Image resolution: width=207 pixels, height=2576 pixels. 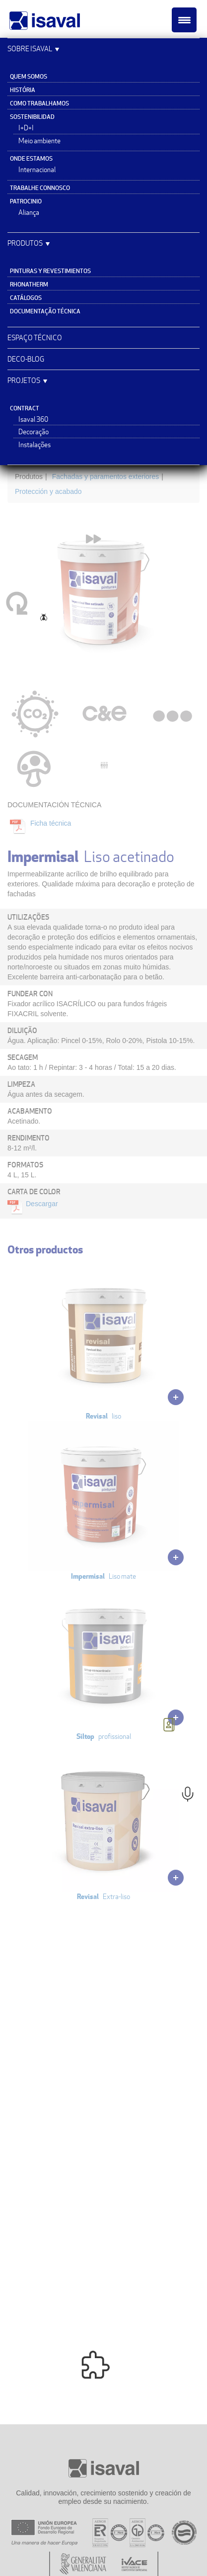 I want to click on access privacy and security settings, so click(x=104, y=765).